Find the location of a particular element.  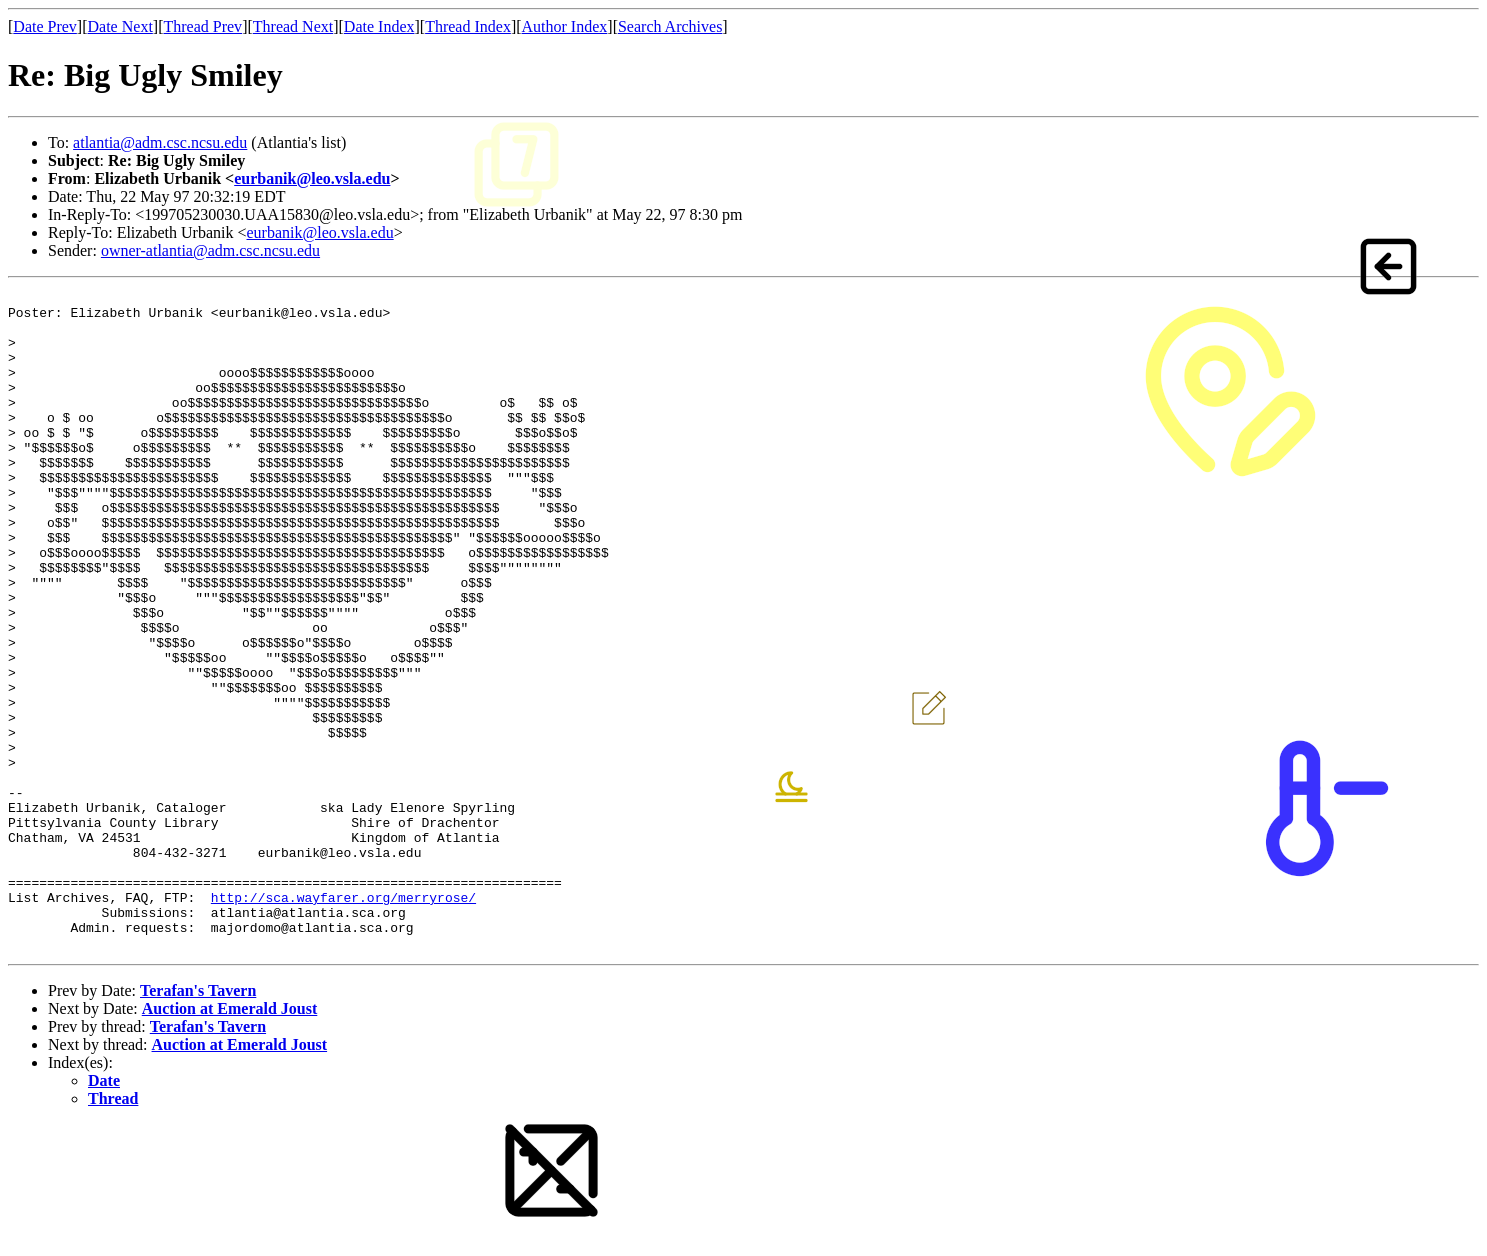

create a new note is located at coordinates (928, 708).